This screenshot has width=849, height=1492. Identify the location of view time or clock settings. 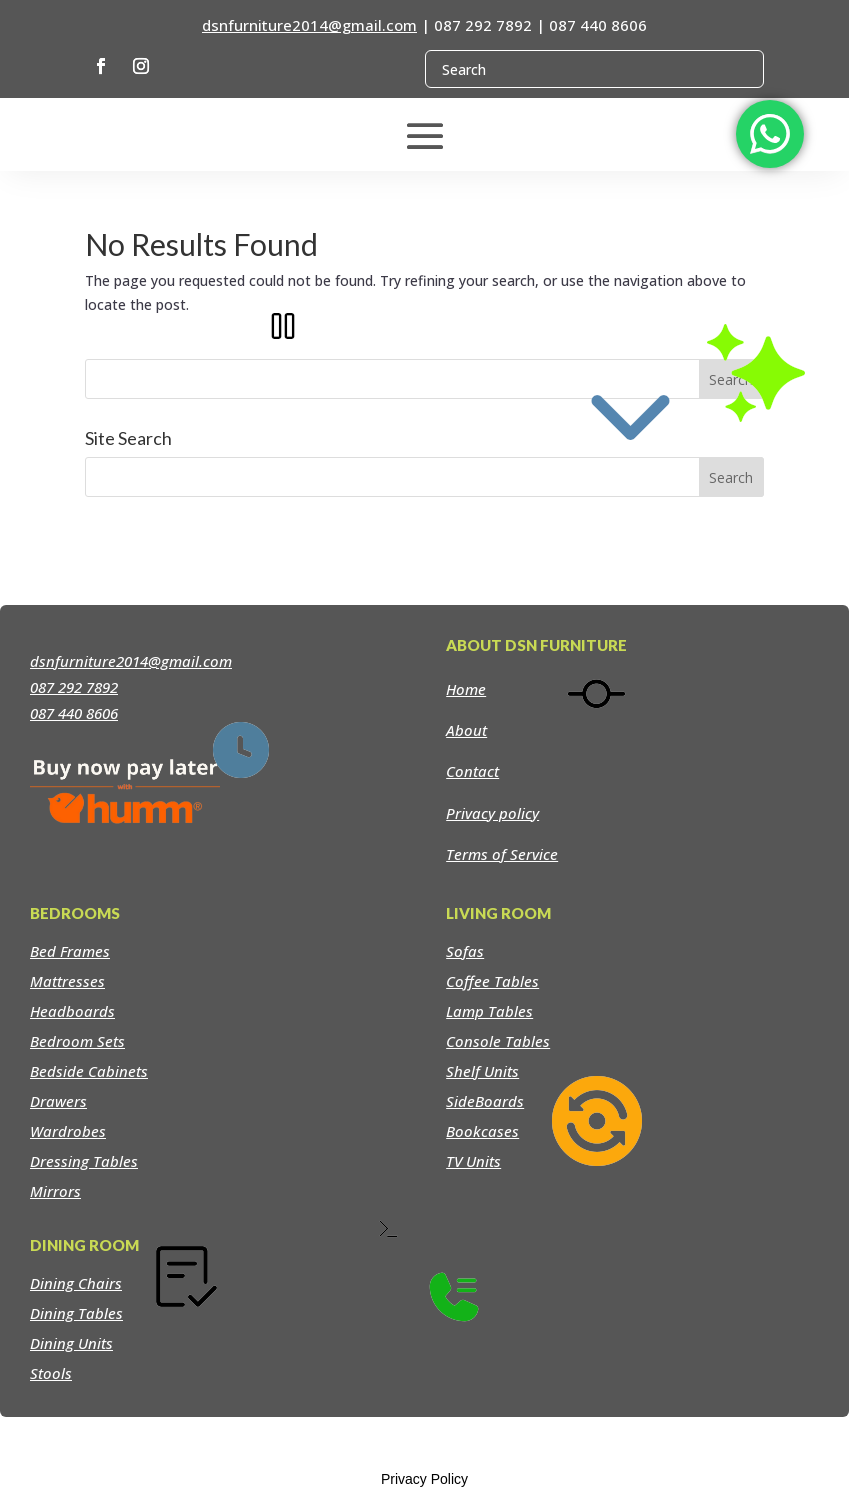
(241, 750).